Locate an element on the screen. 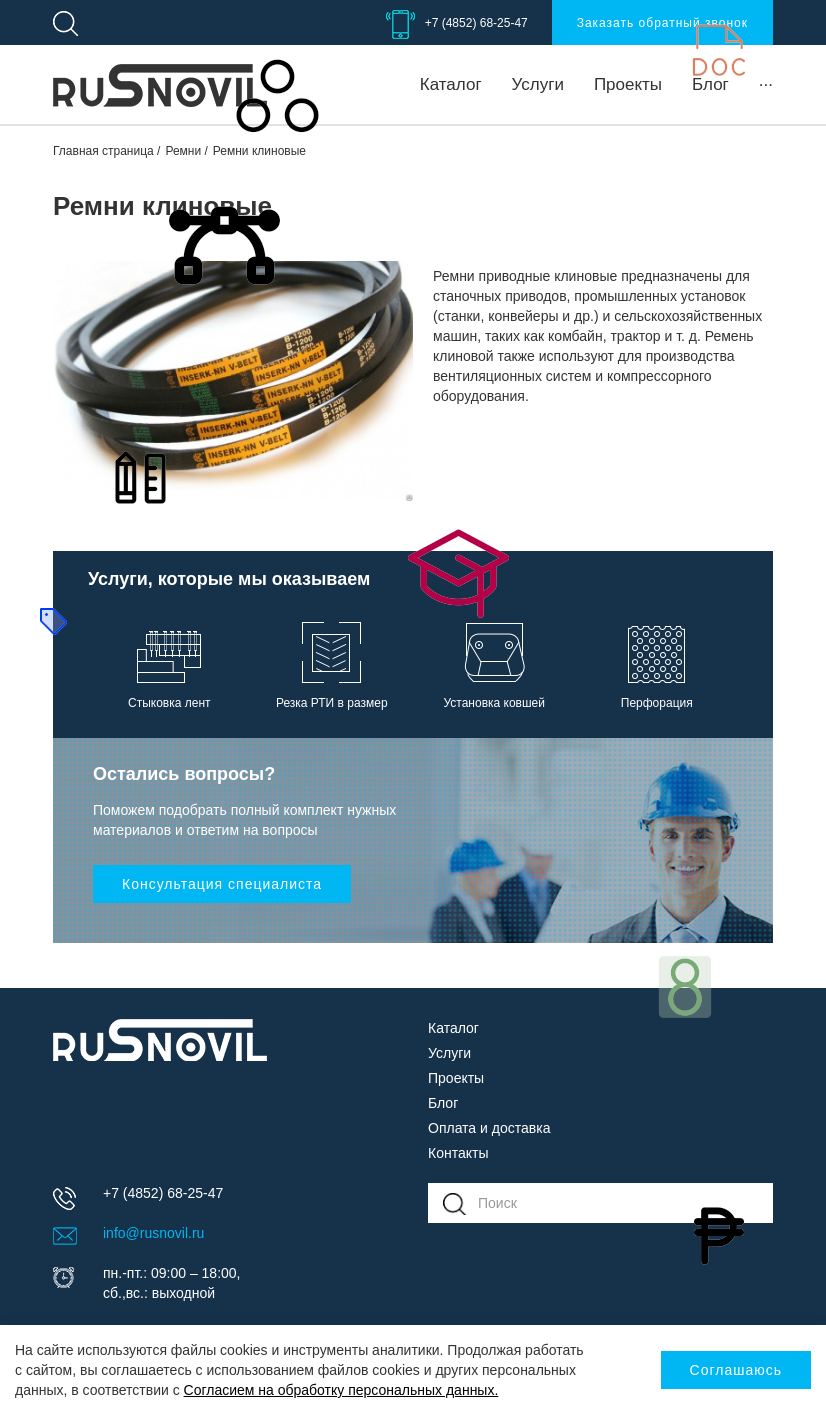 The width and height of the screenshot is (826, 1415). indicates price or payment in philippine pesos is located at coordinates (719, 1236).